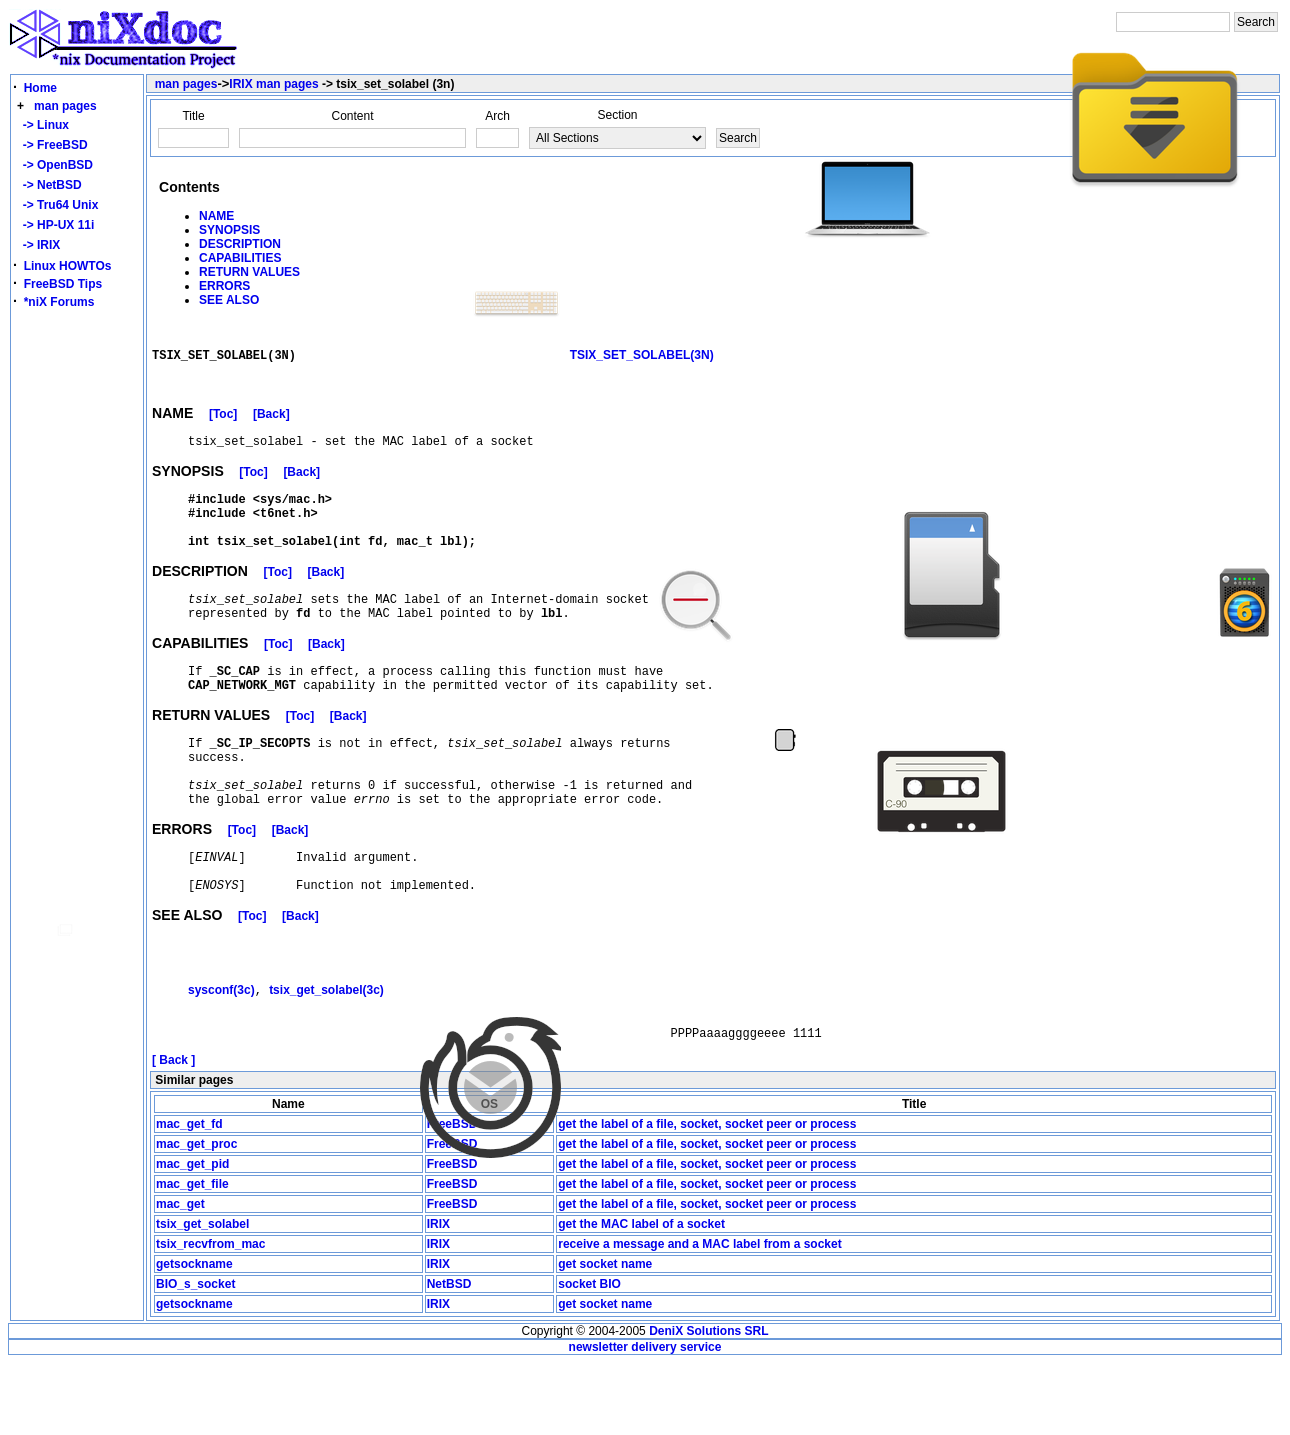 This screenshot has width=1290, height=1435. Describe the element at coordinates (941, 791) in the screenshot. I see `indicates terminal session recording is active` at that location.